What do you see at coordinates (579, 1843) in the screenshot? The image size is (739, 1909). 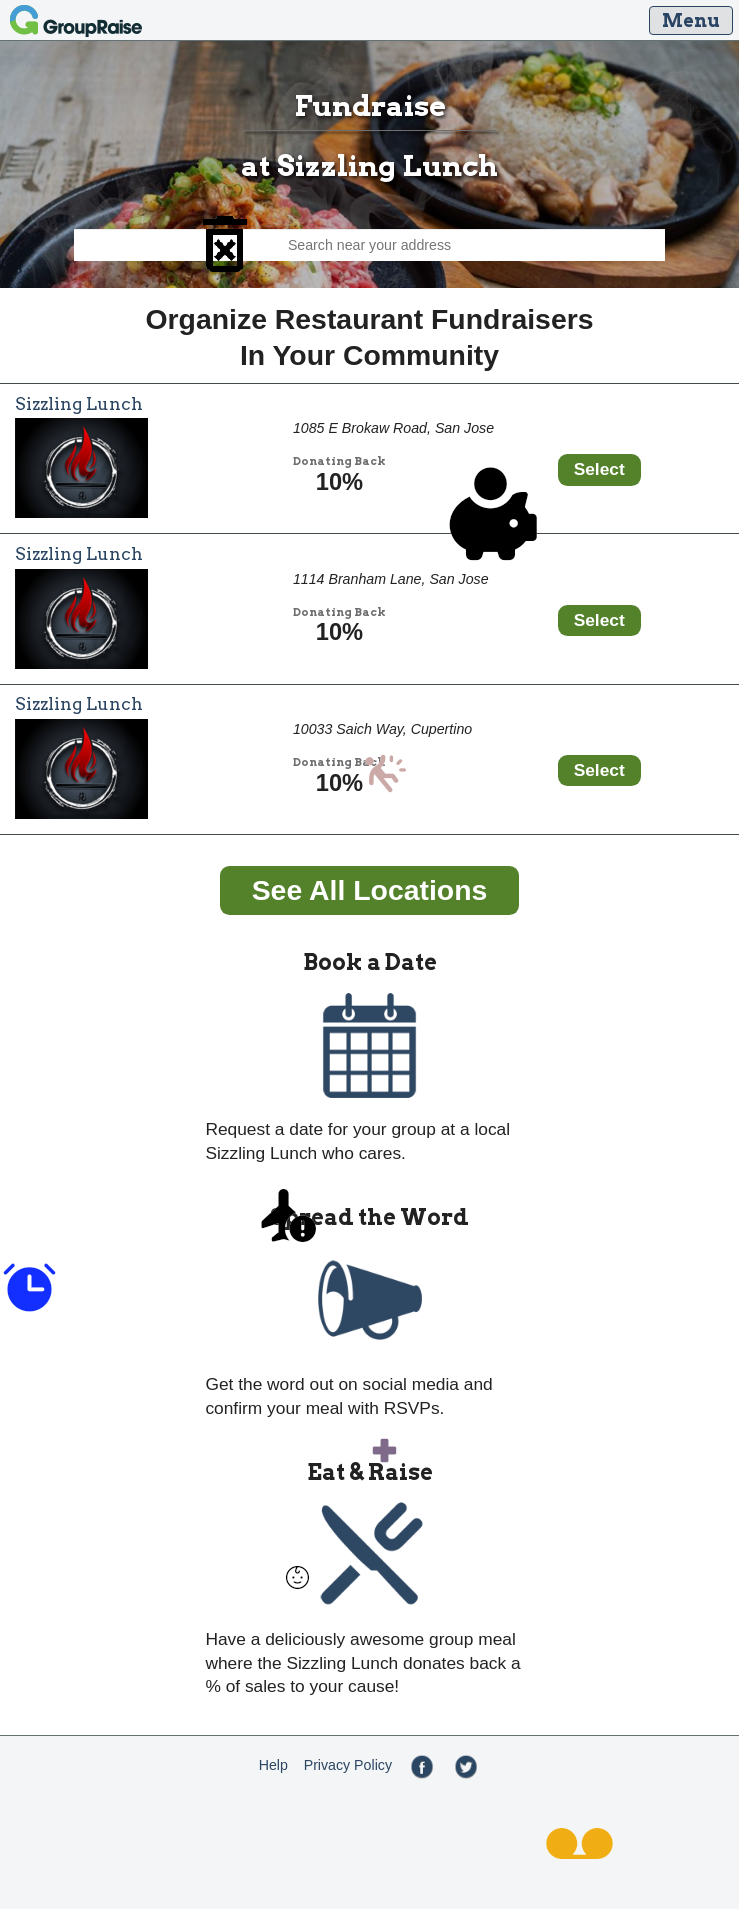 I see `indicates audio or video recording in progress` at bounding box center [579, 1843].